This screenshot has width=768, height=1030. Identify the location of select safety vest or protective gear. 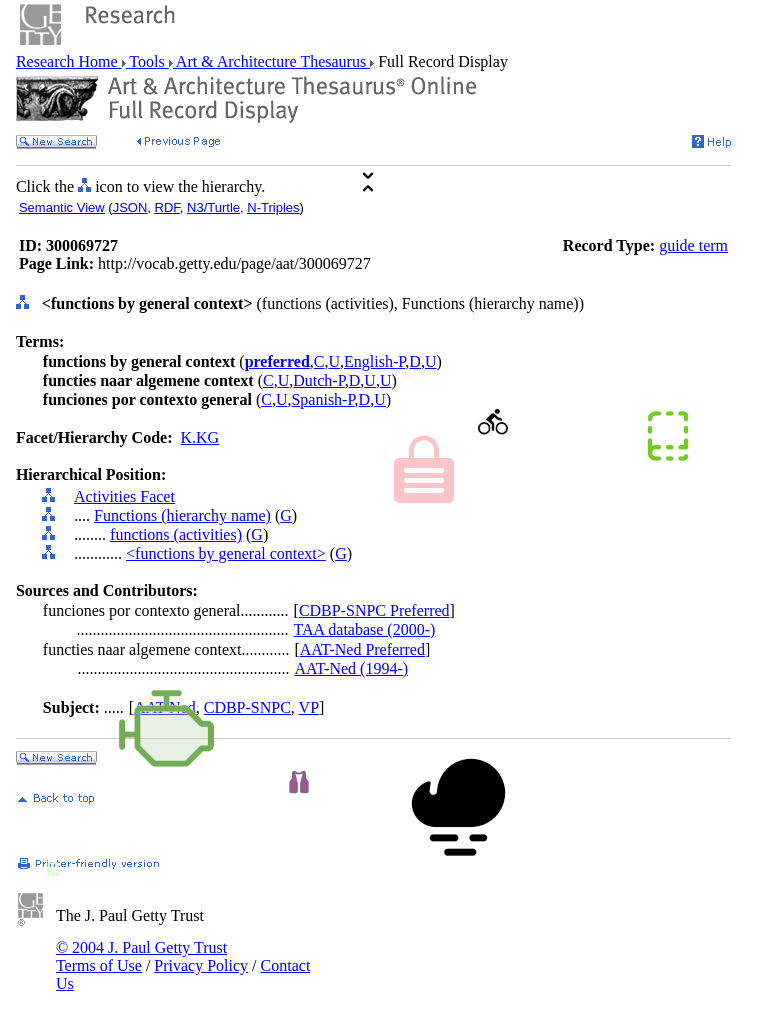
(299, 782).